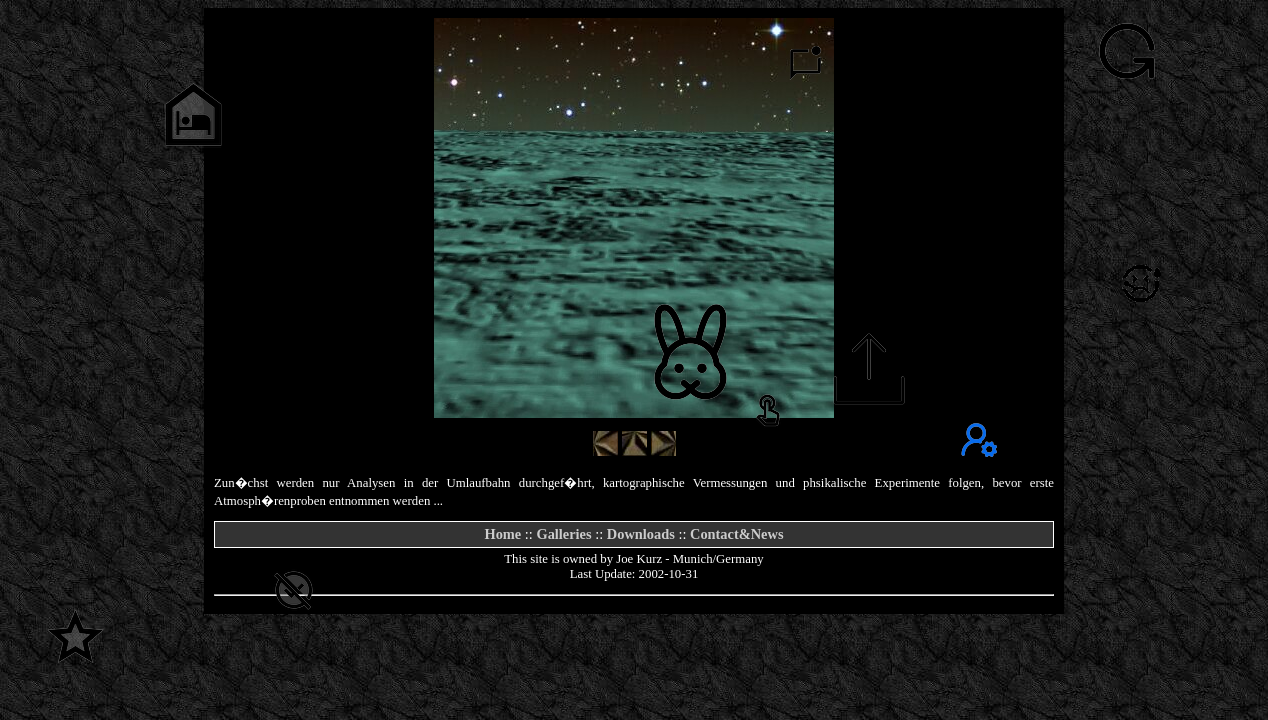  Describe the element at coordinates (294, 590) in the screenshot. I see `indicates content has been unpublished` at that location.